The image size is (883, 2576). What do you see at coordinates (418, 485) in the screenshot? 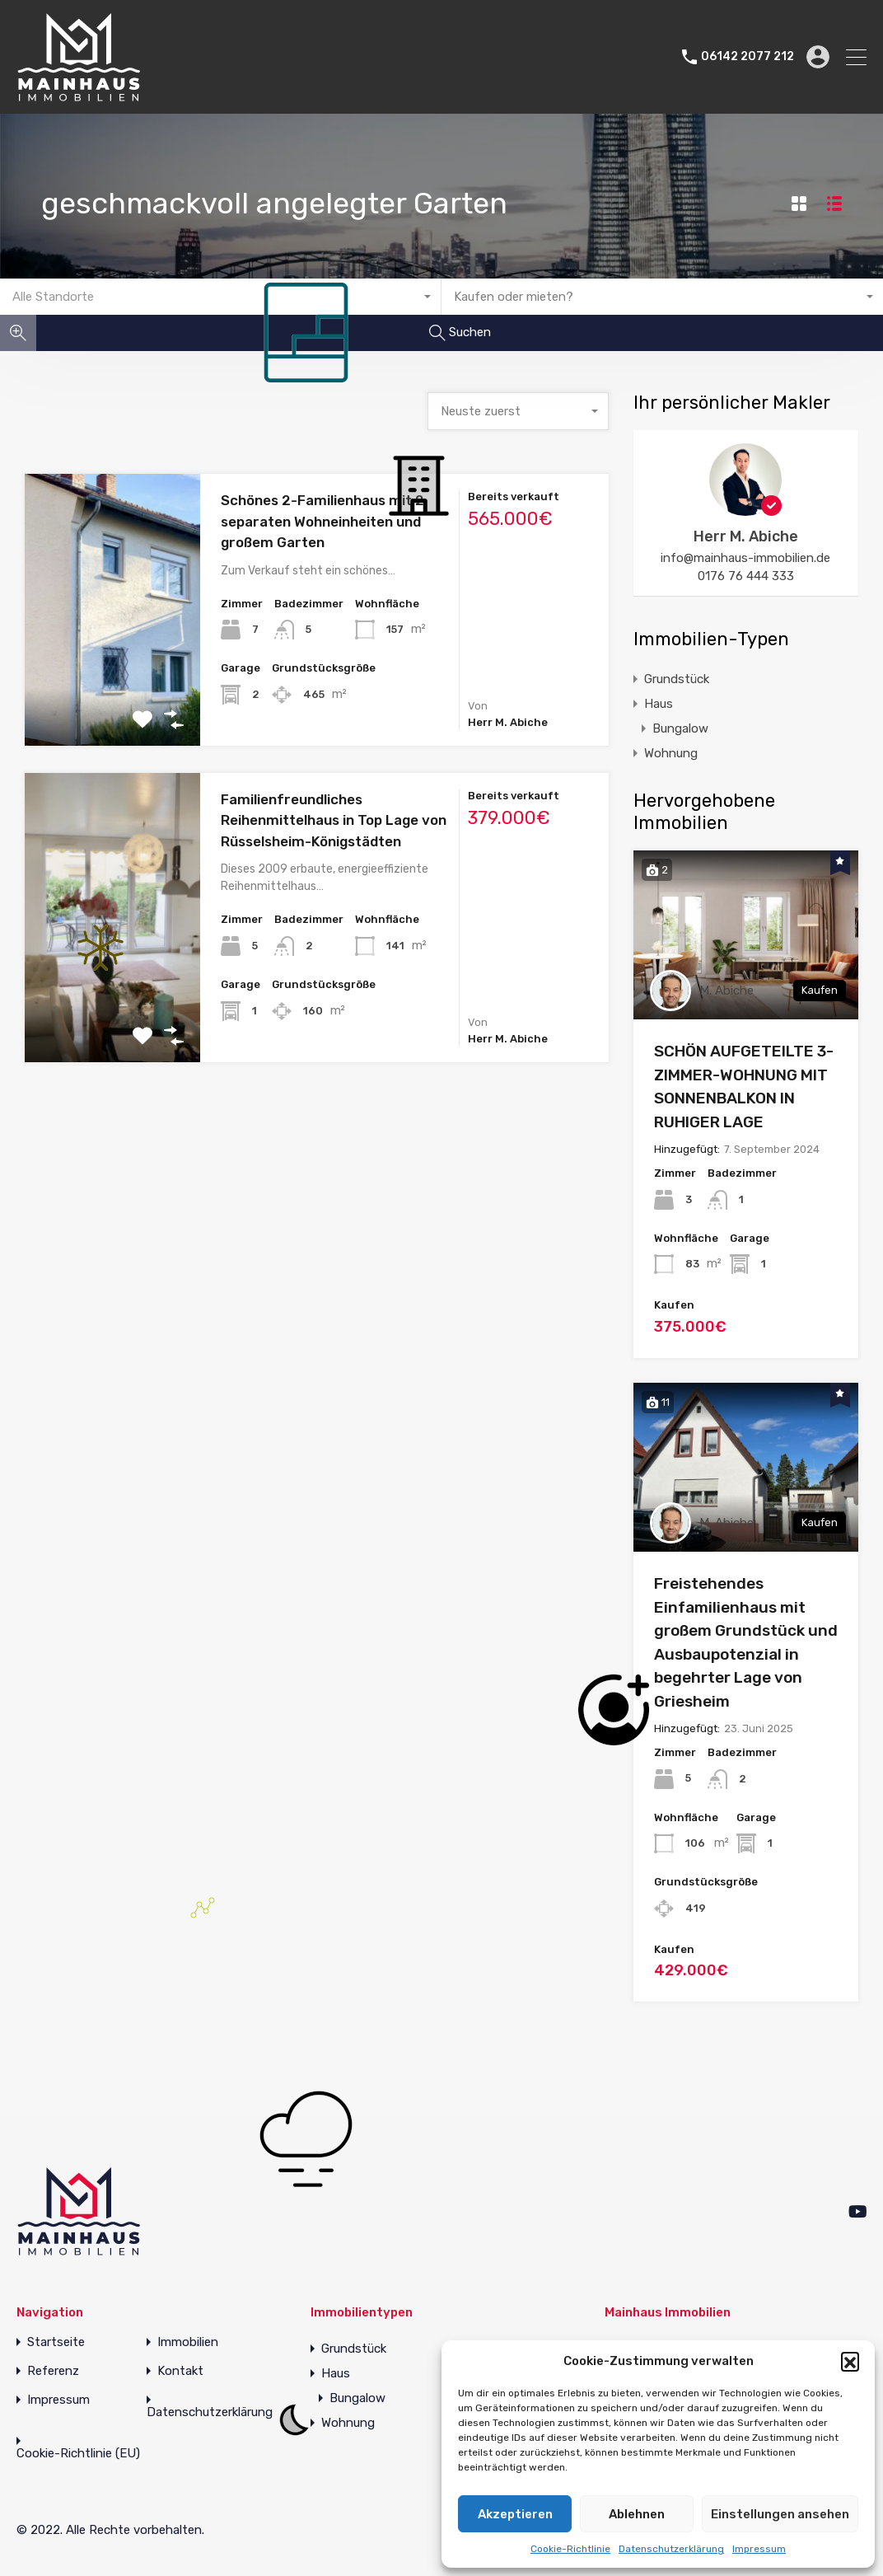
I see `view building or office location` at bounding box center [418, 485].